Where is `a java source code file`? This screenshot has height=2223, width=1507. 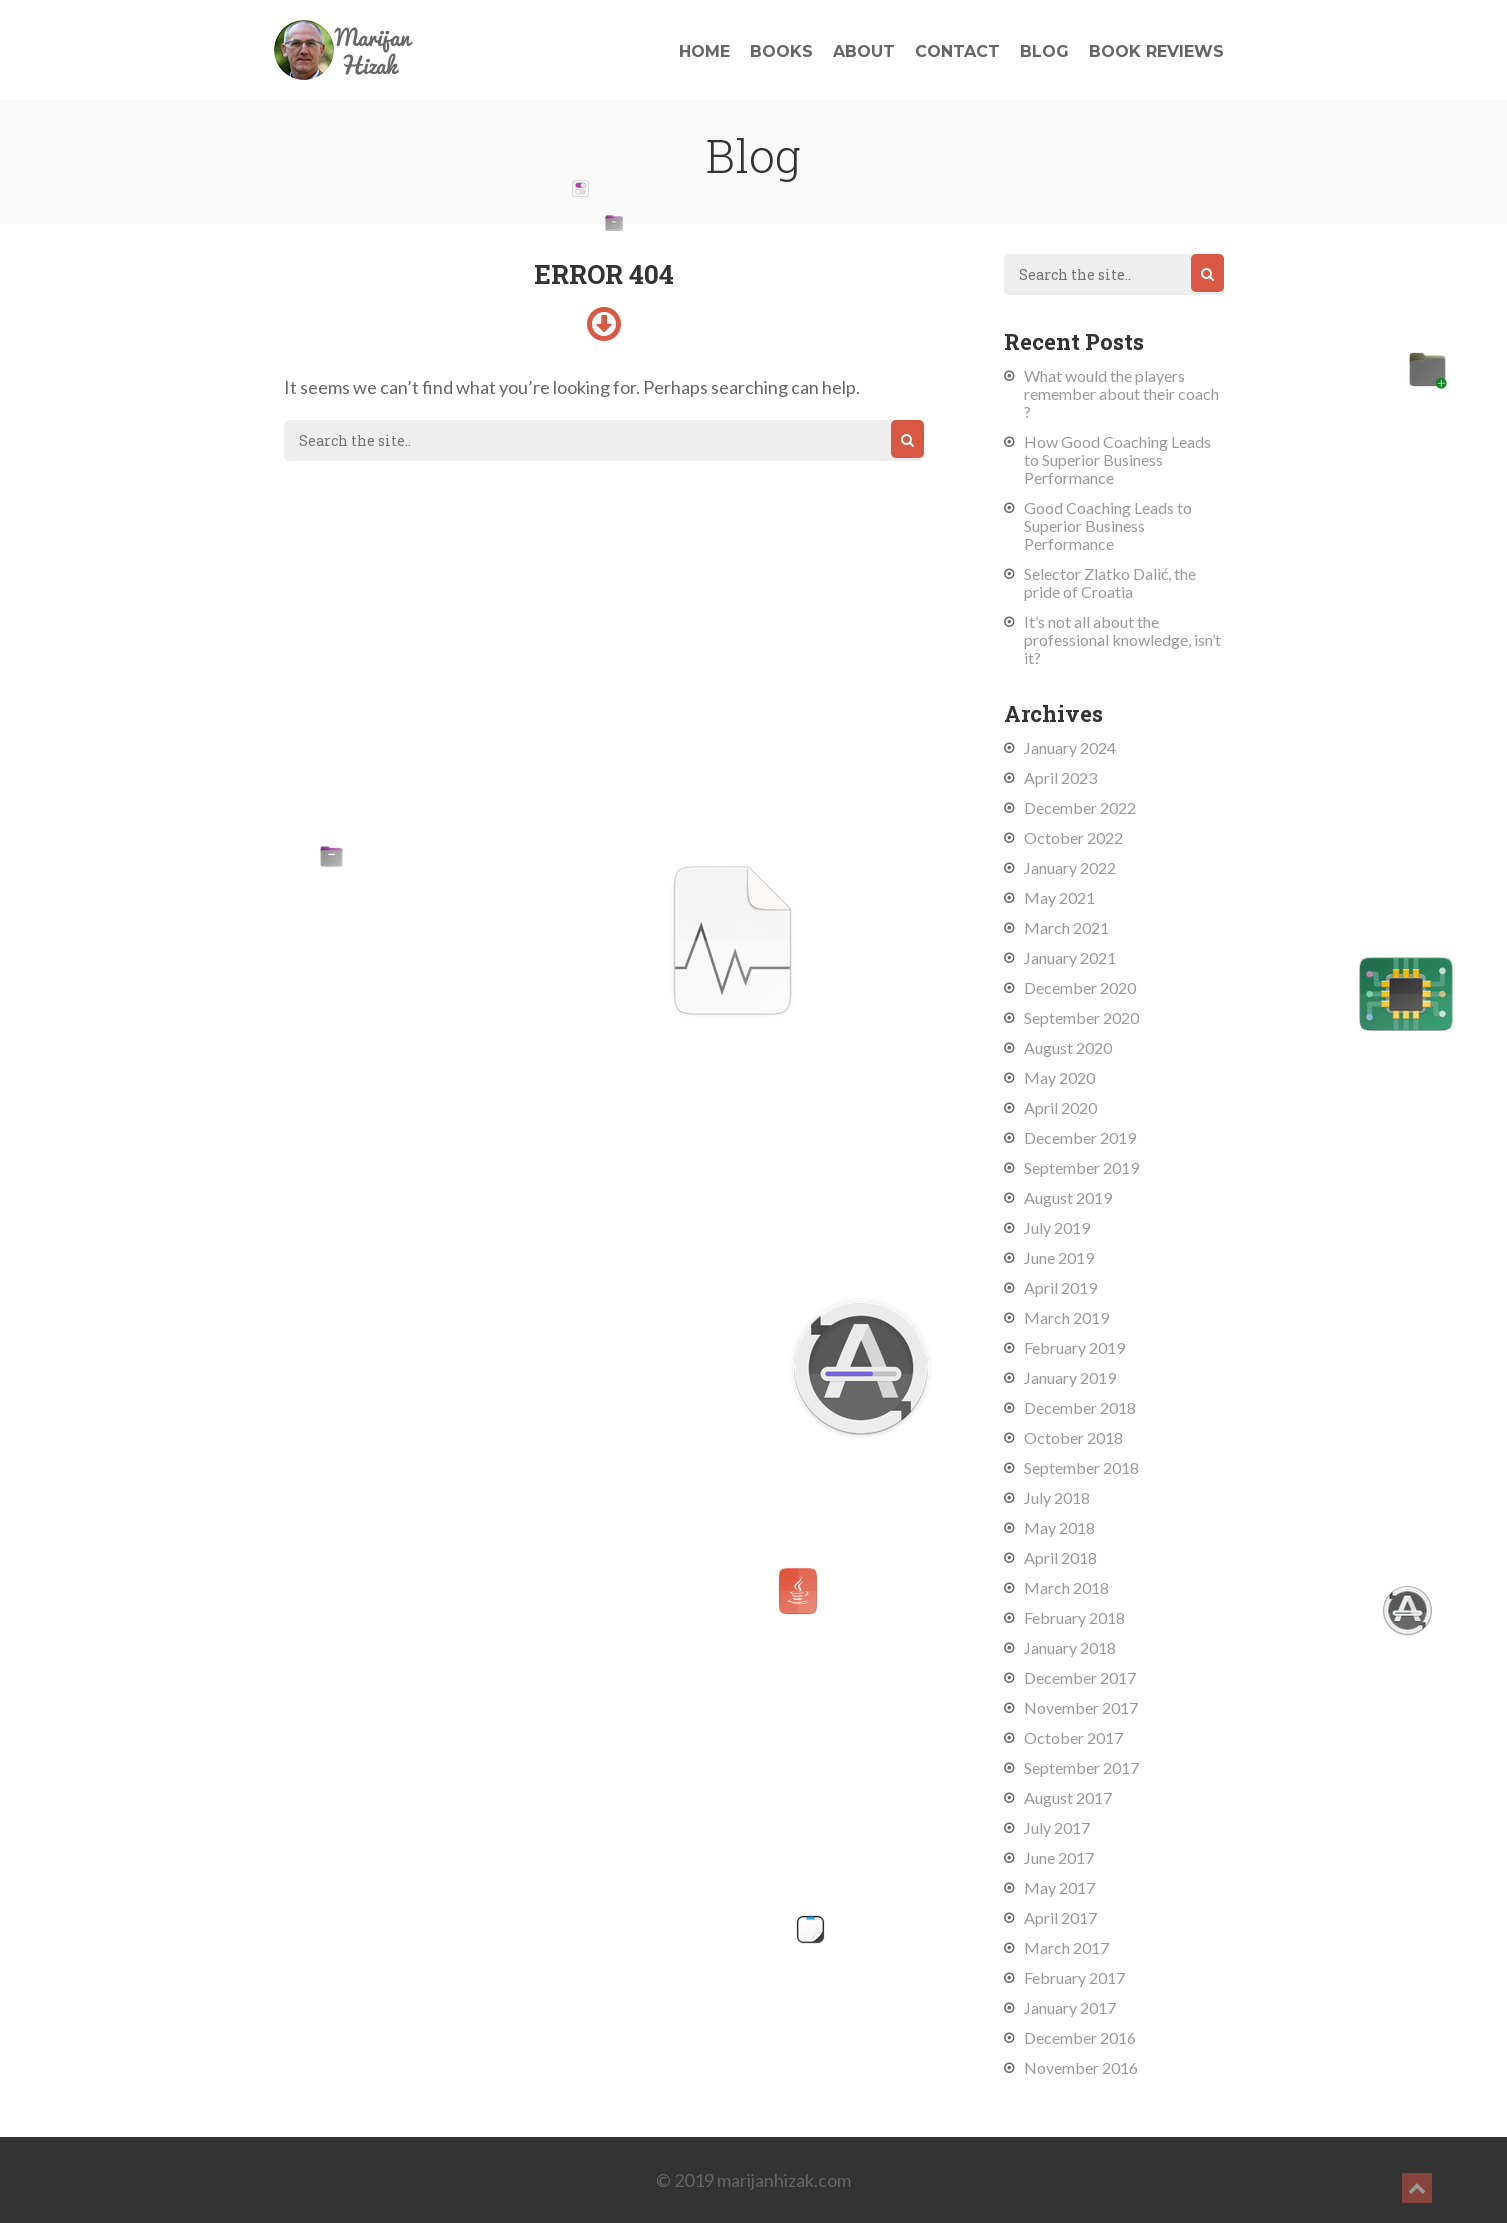 a java source code file is located at coordinates (798, 1591).